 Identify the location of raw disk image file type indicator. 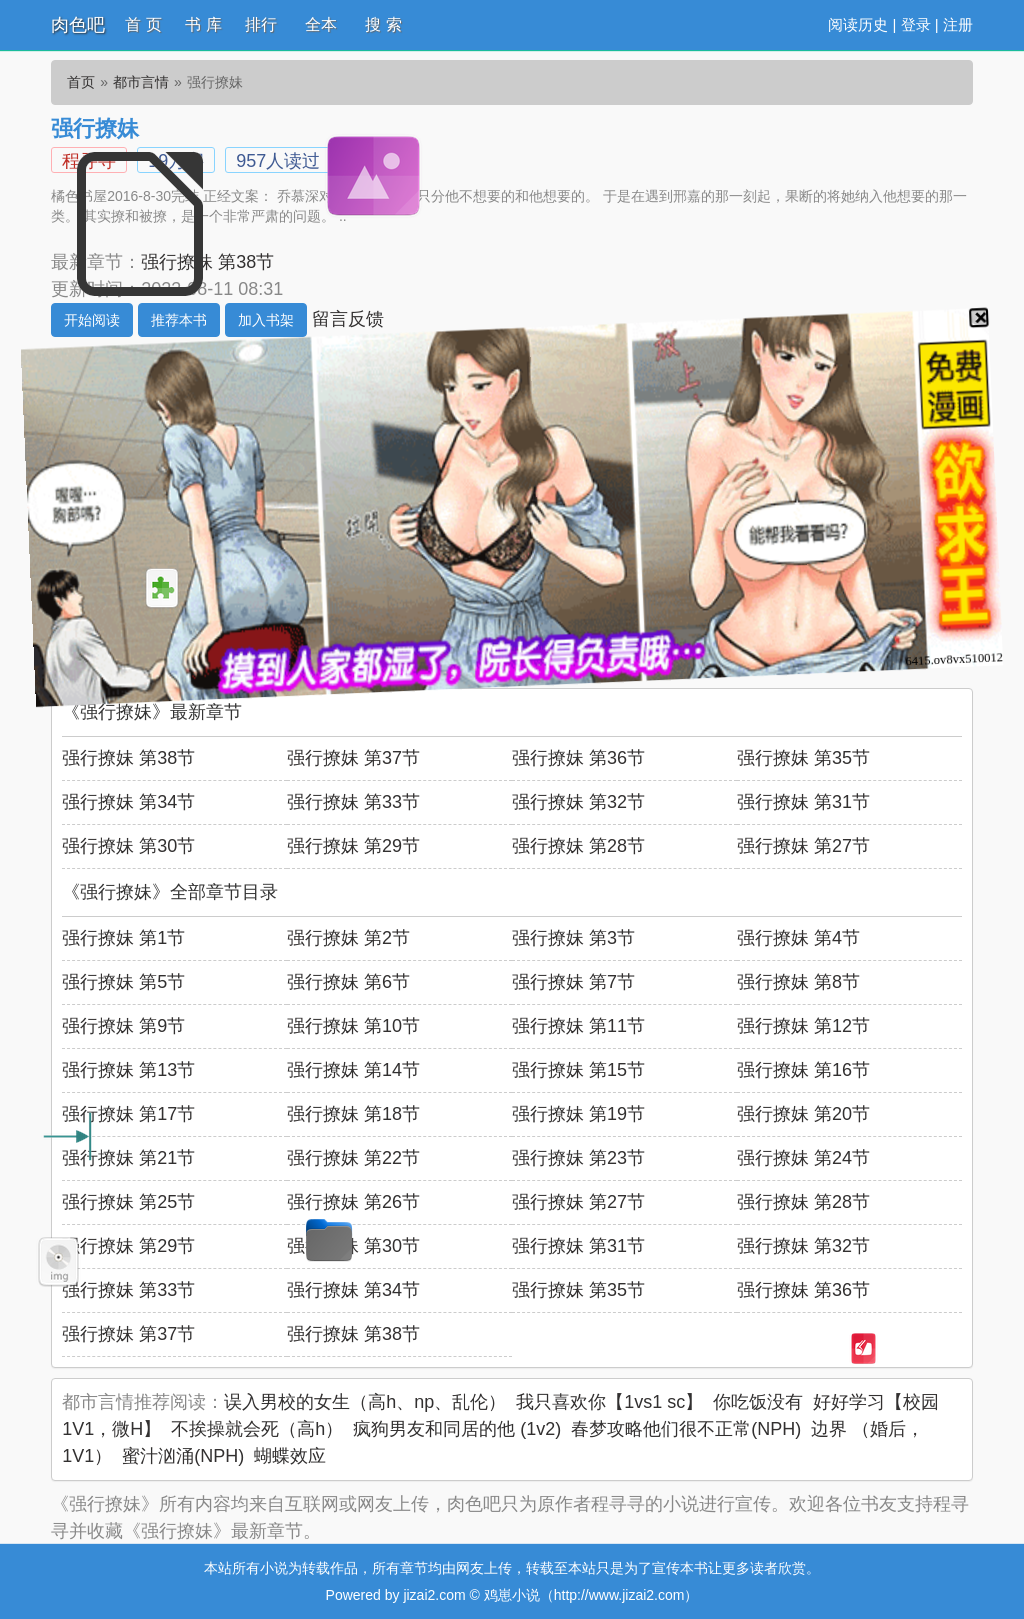
(58, 1261).